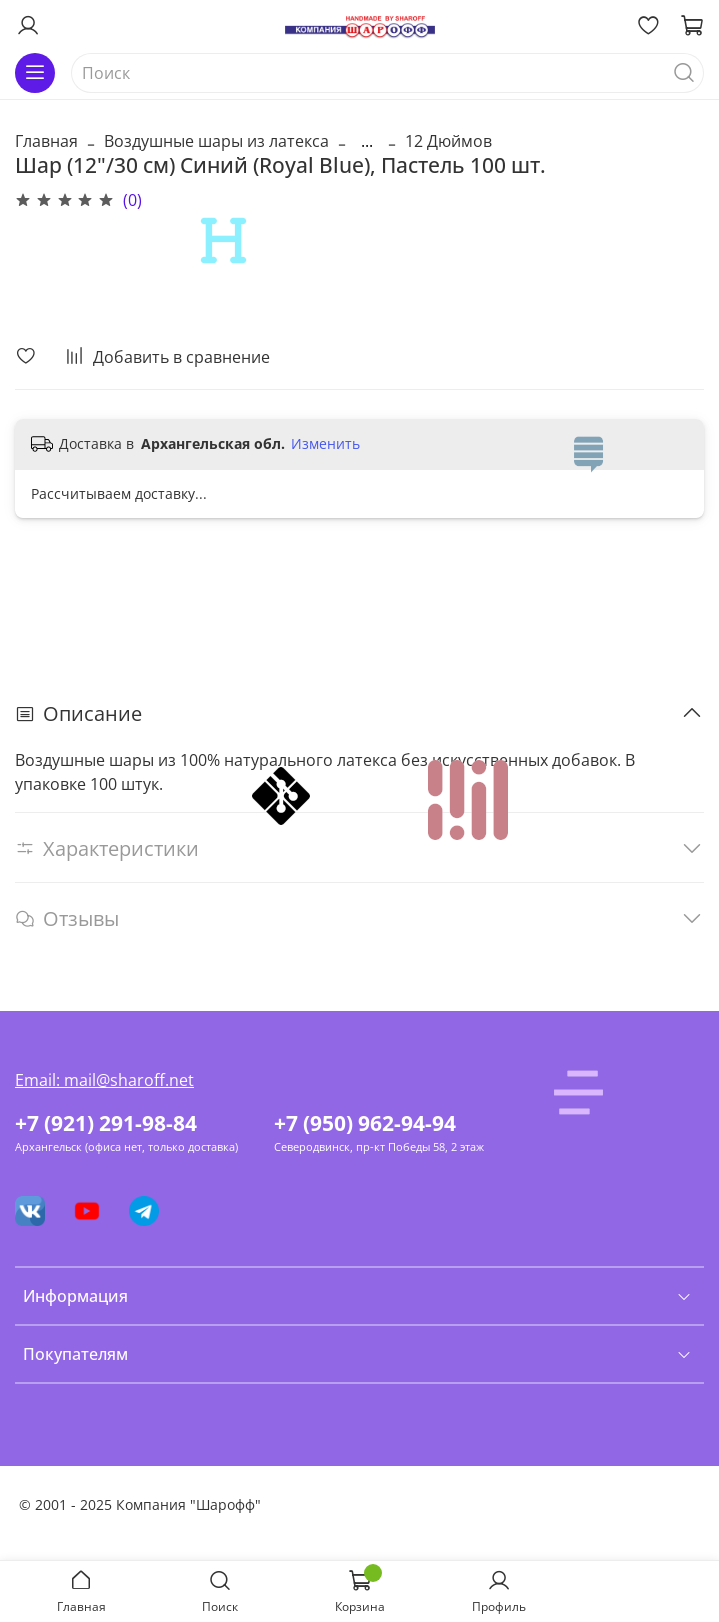  What do you see at coordinates (588, 454) in the screenshot?
I see `stack exchange logo` at bounding box center [588, 454].